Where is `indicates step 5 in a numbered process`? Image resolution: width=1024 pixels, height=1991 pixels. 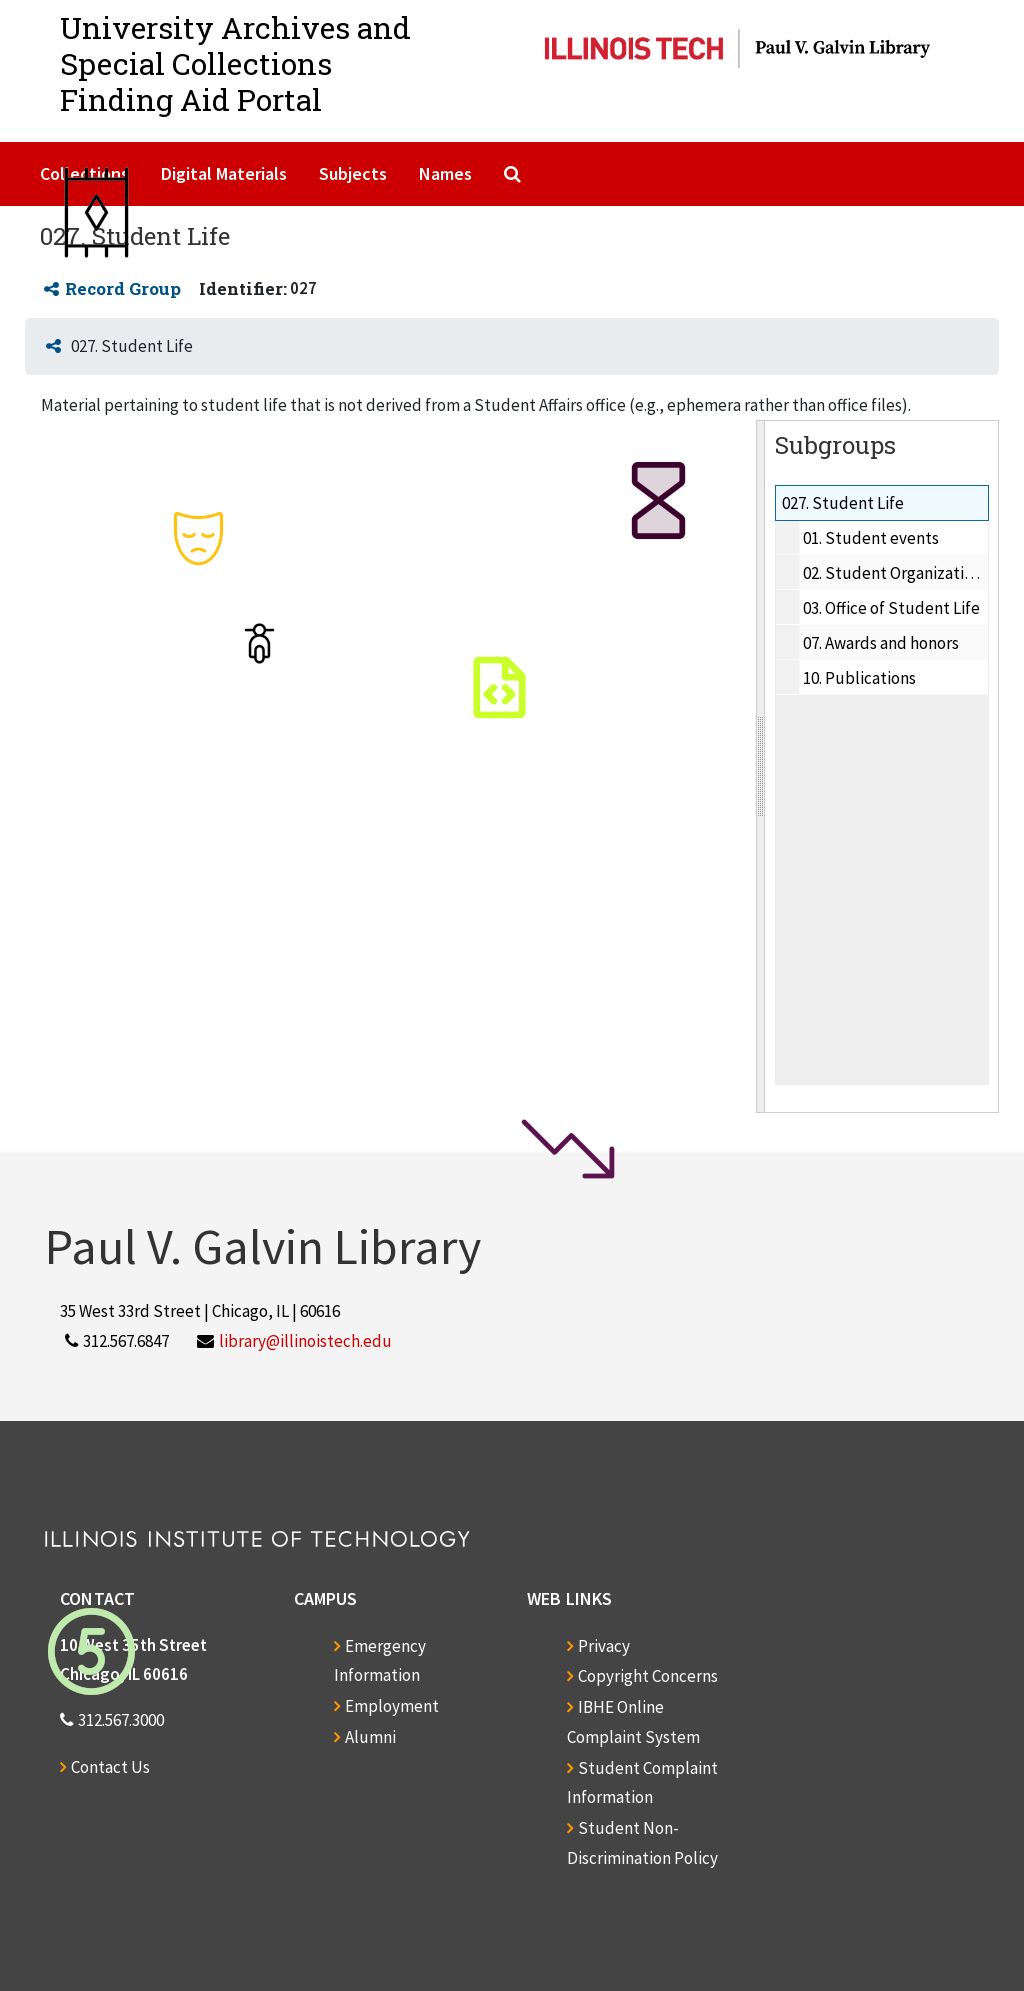
indicates step 5 in a numbered process is located at coordinates (91, 1651).